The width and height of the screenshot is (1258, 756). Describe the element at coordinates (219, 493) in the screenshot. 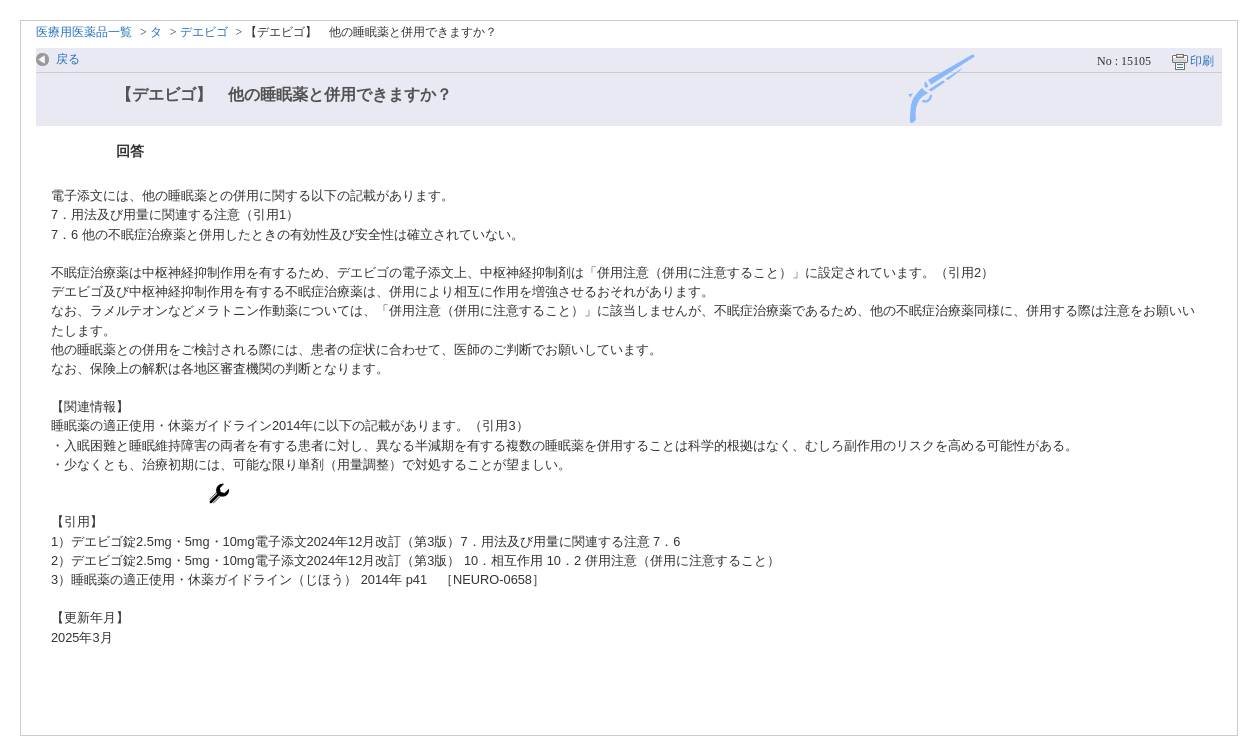

I see `access settings or configuration options` at that location.